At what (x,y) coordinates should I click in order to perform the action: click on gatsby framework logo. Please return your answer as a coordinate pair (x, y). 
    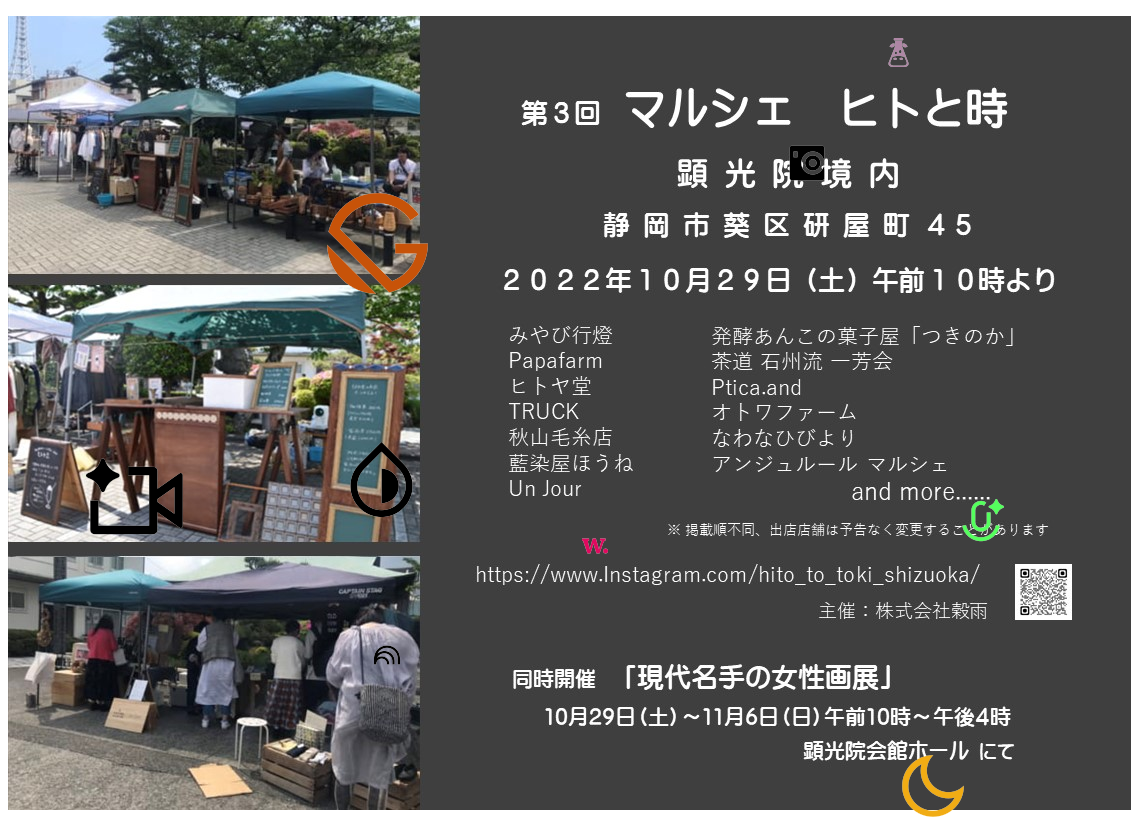
    Looking at the image, I should click on (377, 243).